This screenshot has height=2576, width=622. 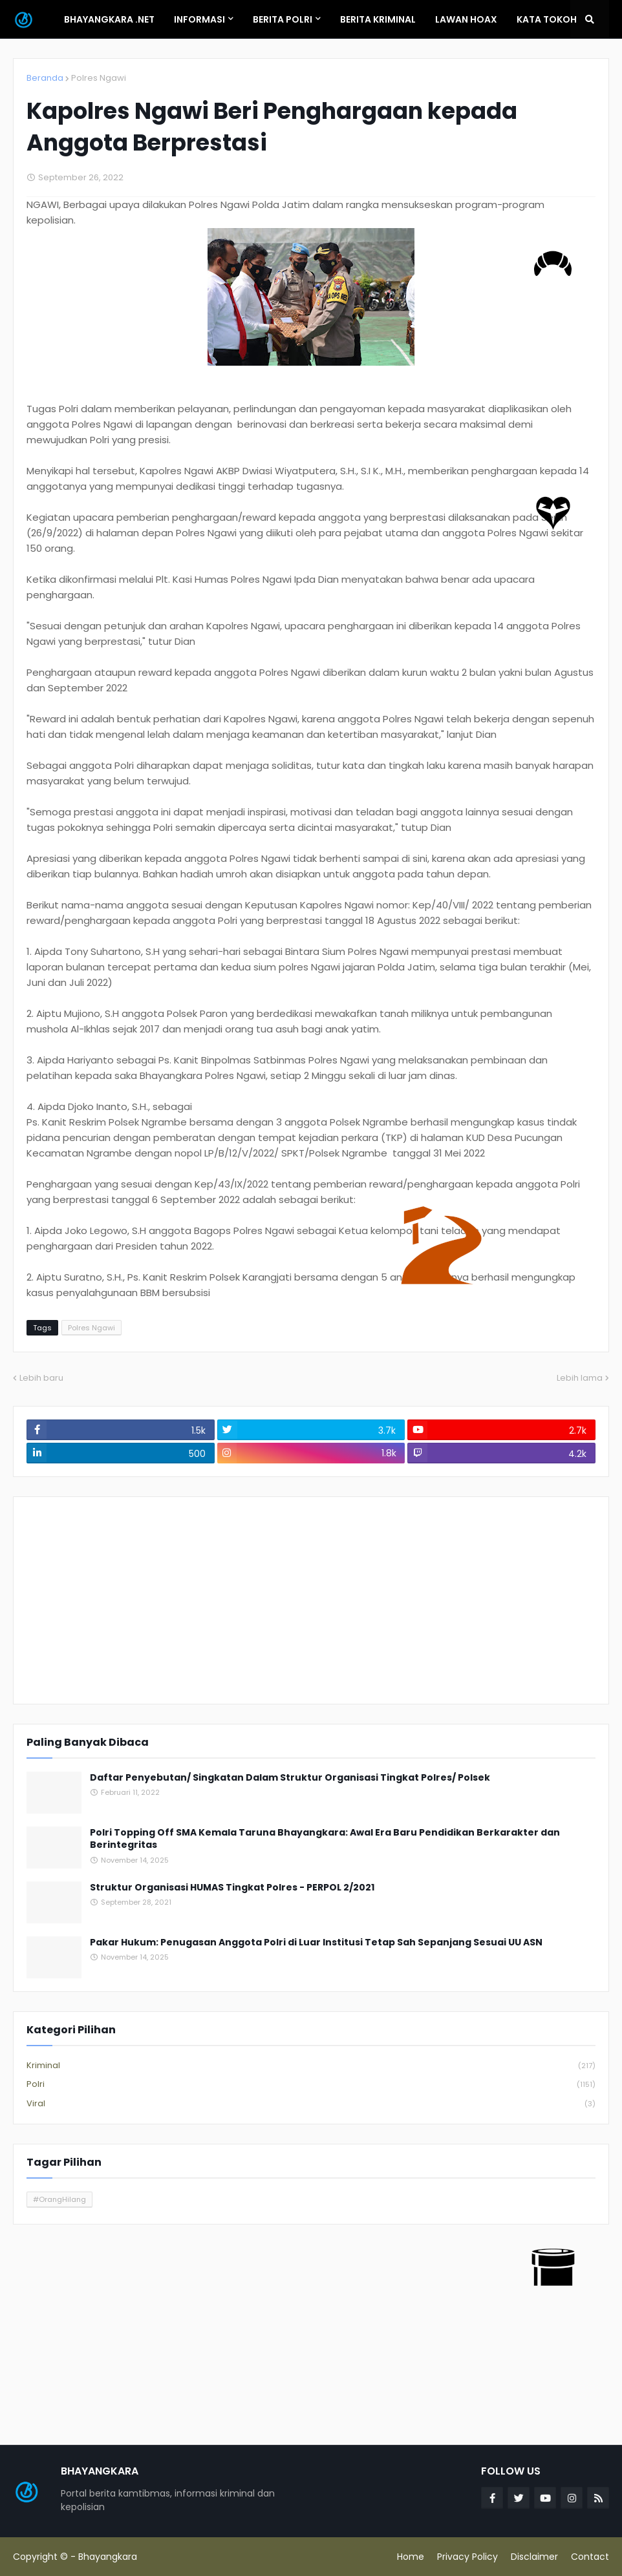 What do you see at coordinates (441, 1244) in the screenshot?
I see `view hiking or walking trail routes` at bounding box center [441, 1244].